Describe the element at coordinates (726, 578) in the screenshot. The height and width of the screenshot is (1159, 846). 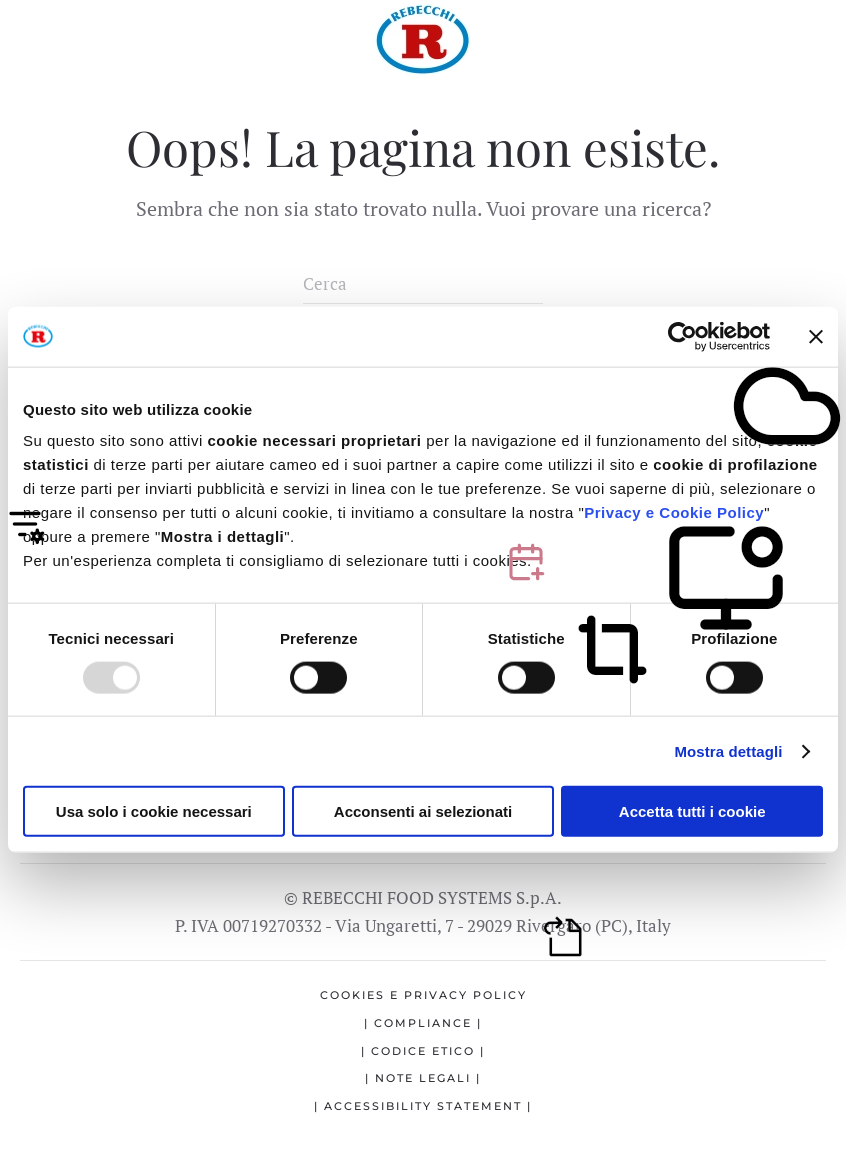
I see `indicates active screen recording or broadcast` at that location.